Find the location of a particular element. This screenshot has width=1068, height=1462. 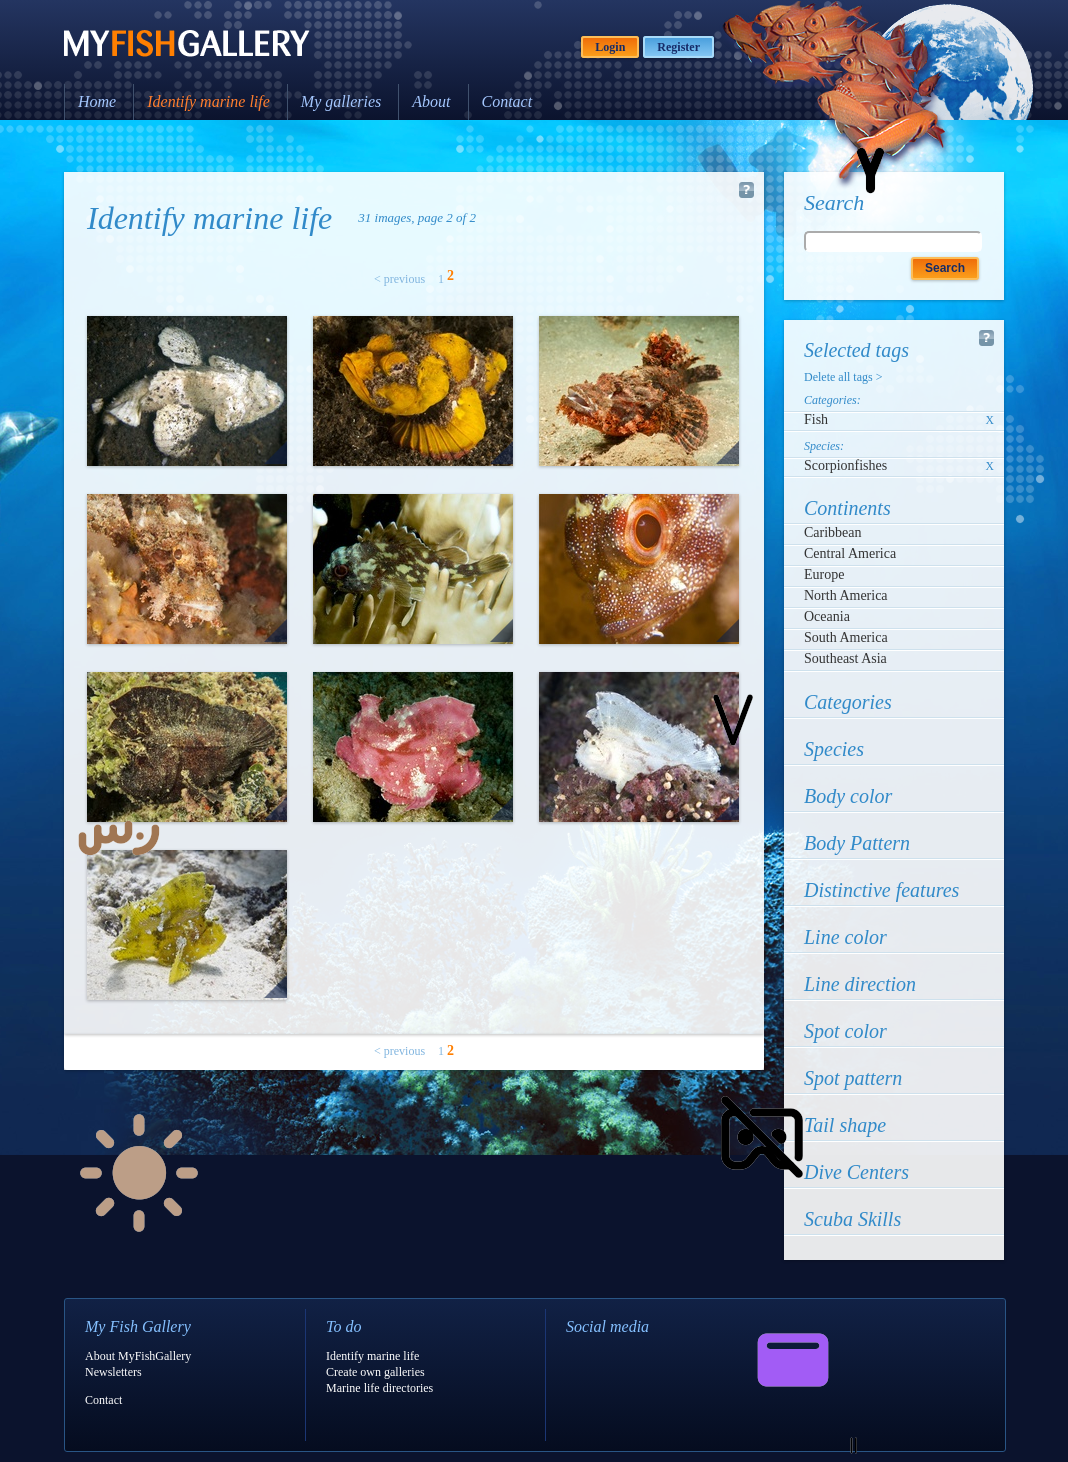

switch to light mode is located at coordinates (139, 1173).